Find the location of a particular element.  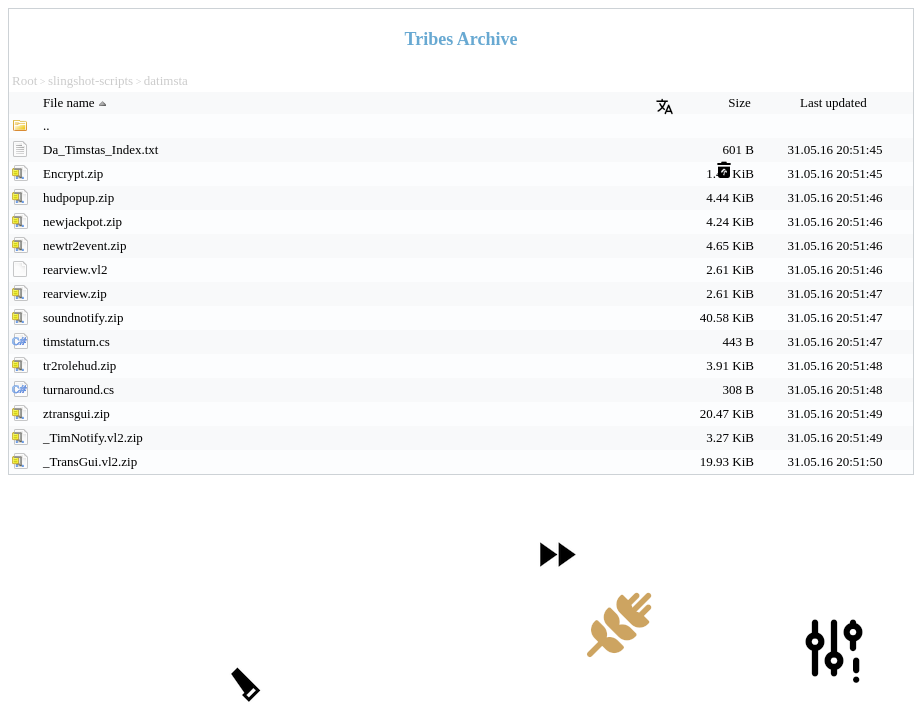

indicates grain or wheat-based ingredients is located at coordinates (621, 623).